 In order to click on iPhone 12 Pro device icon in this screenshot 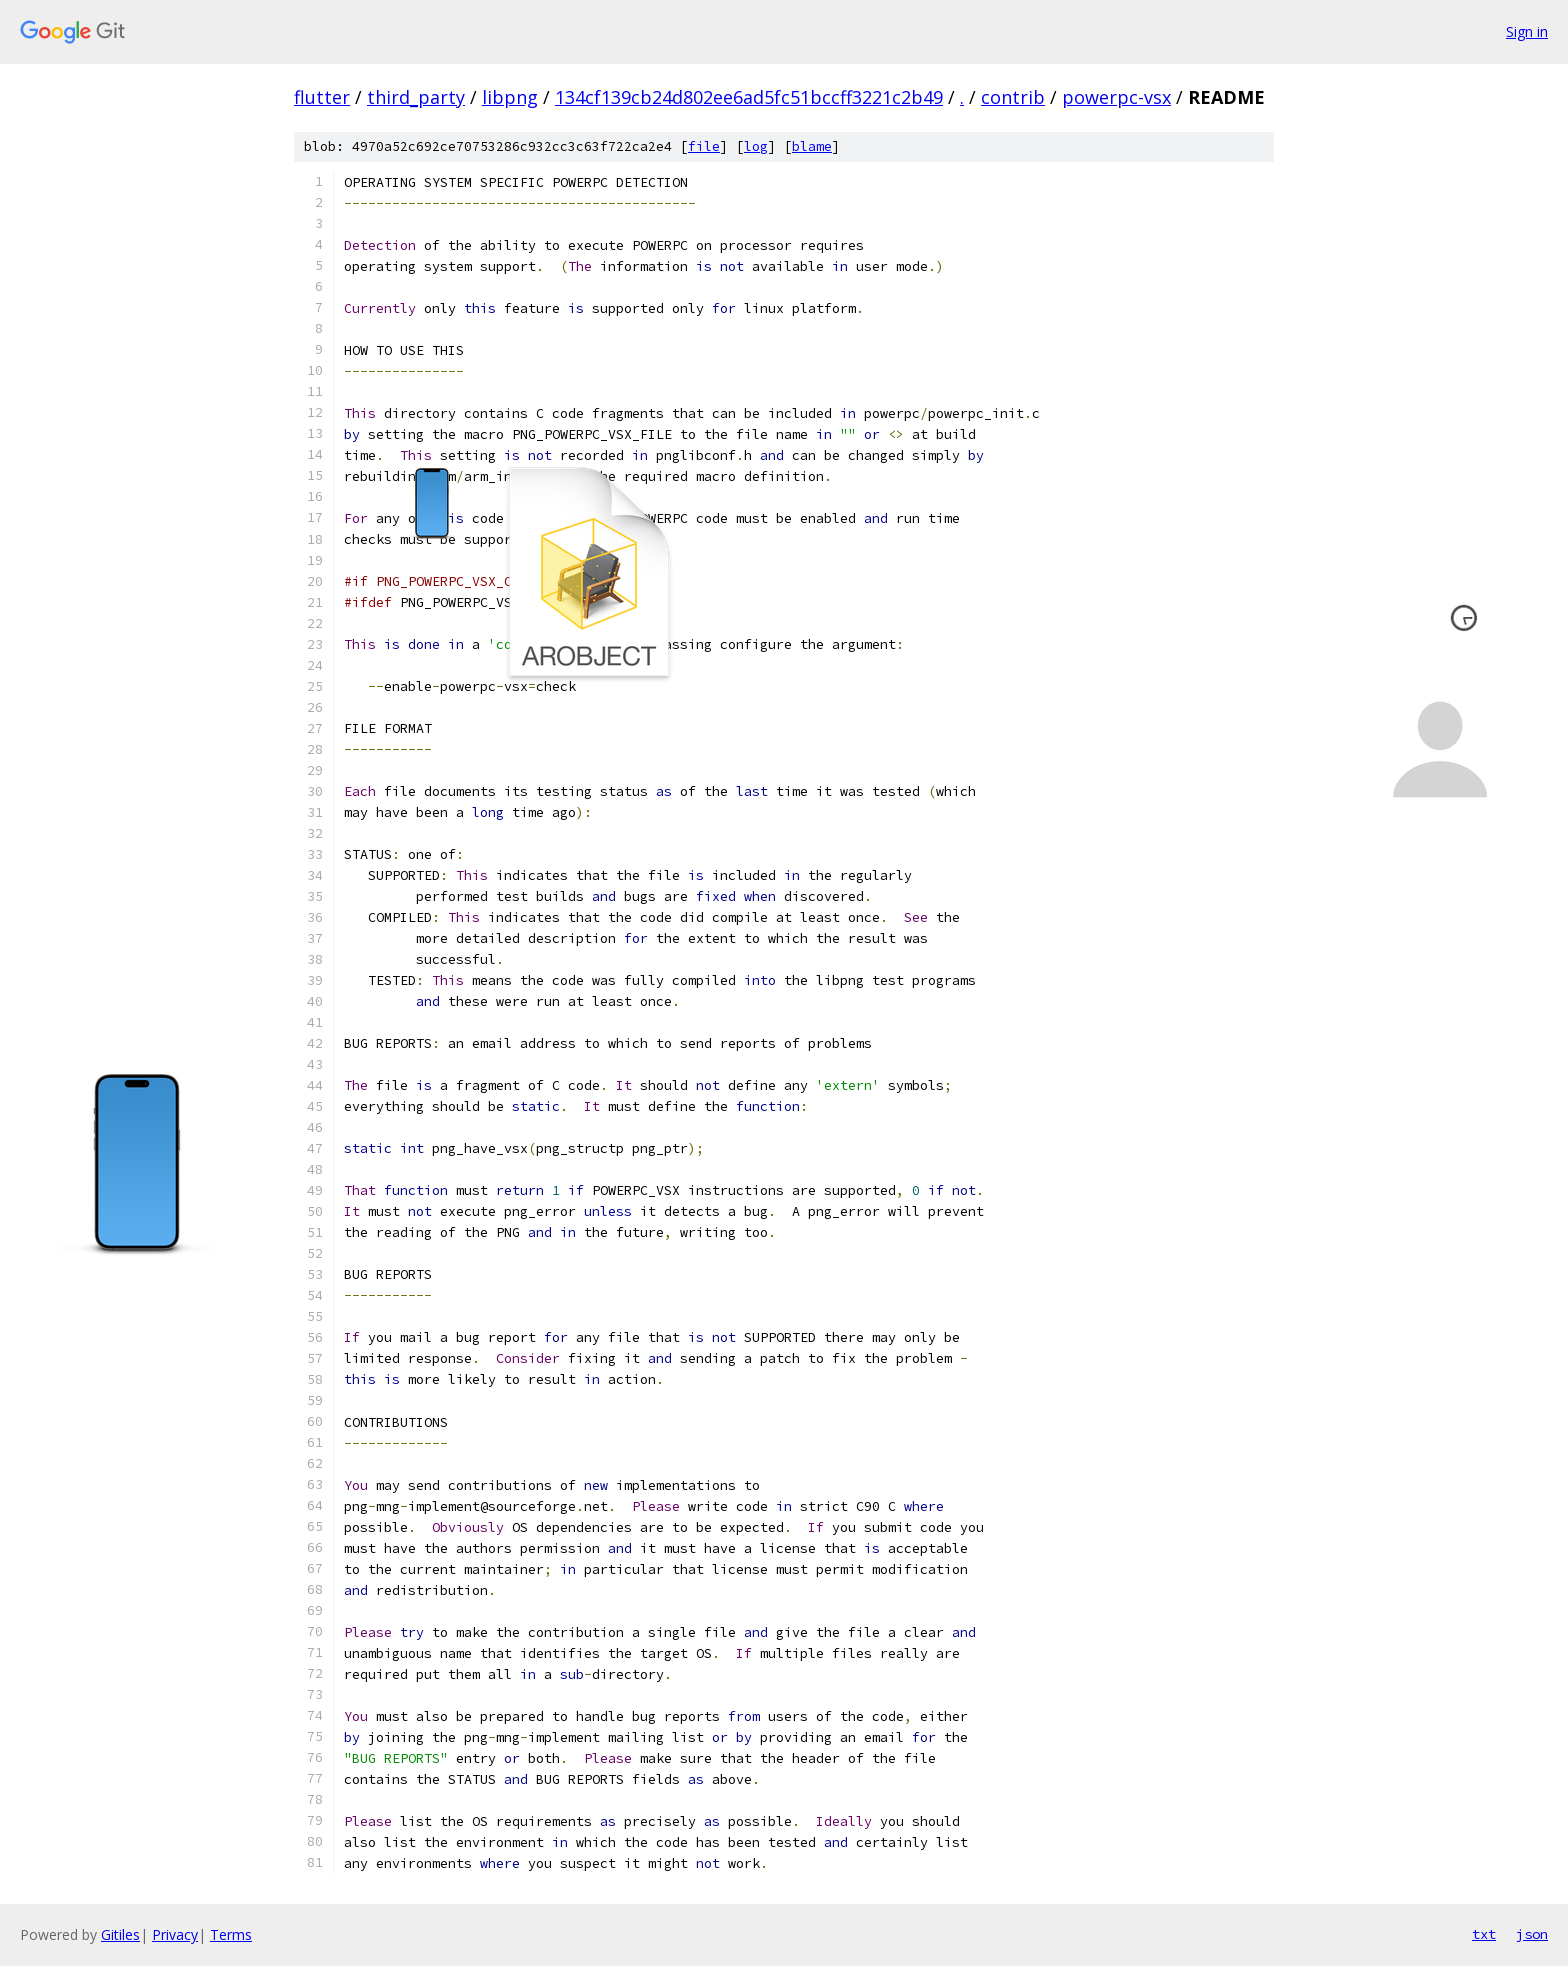, I will do `click(432, 504)`.